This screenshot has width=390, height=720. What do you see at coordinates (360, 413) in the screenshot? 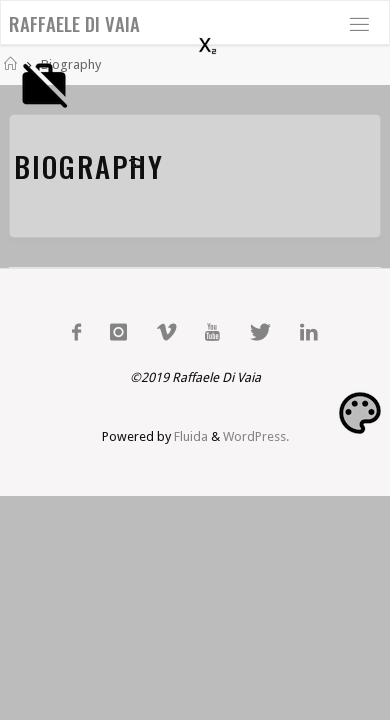
I see `access color or theme customization options` at bounding box center [360, 413].